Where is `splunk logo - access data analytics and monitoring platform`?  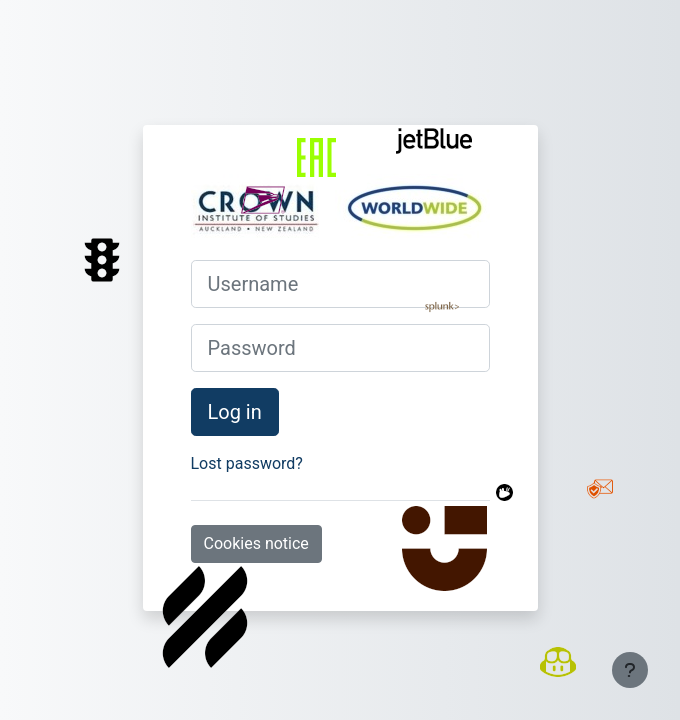 splunk logo - access data analytics and monitoring platform is located at coordinates (442, 307).